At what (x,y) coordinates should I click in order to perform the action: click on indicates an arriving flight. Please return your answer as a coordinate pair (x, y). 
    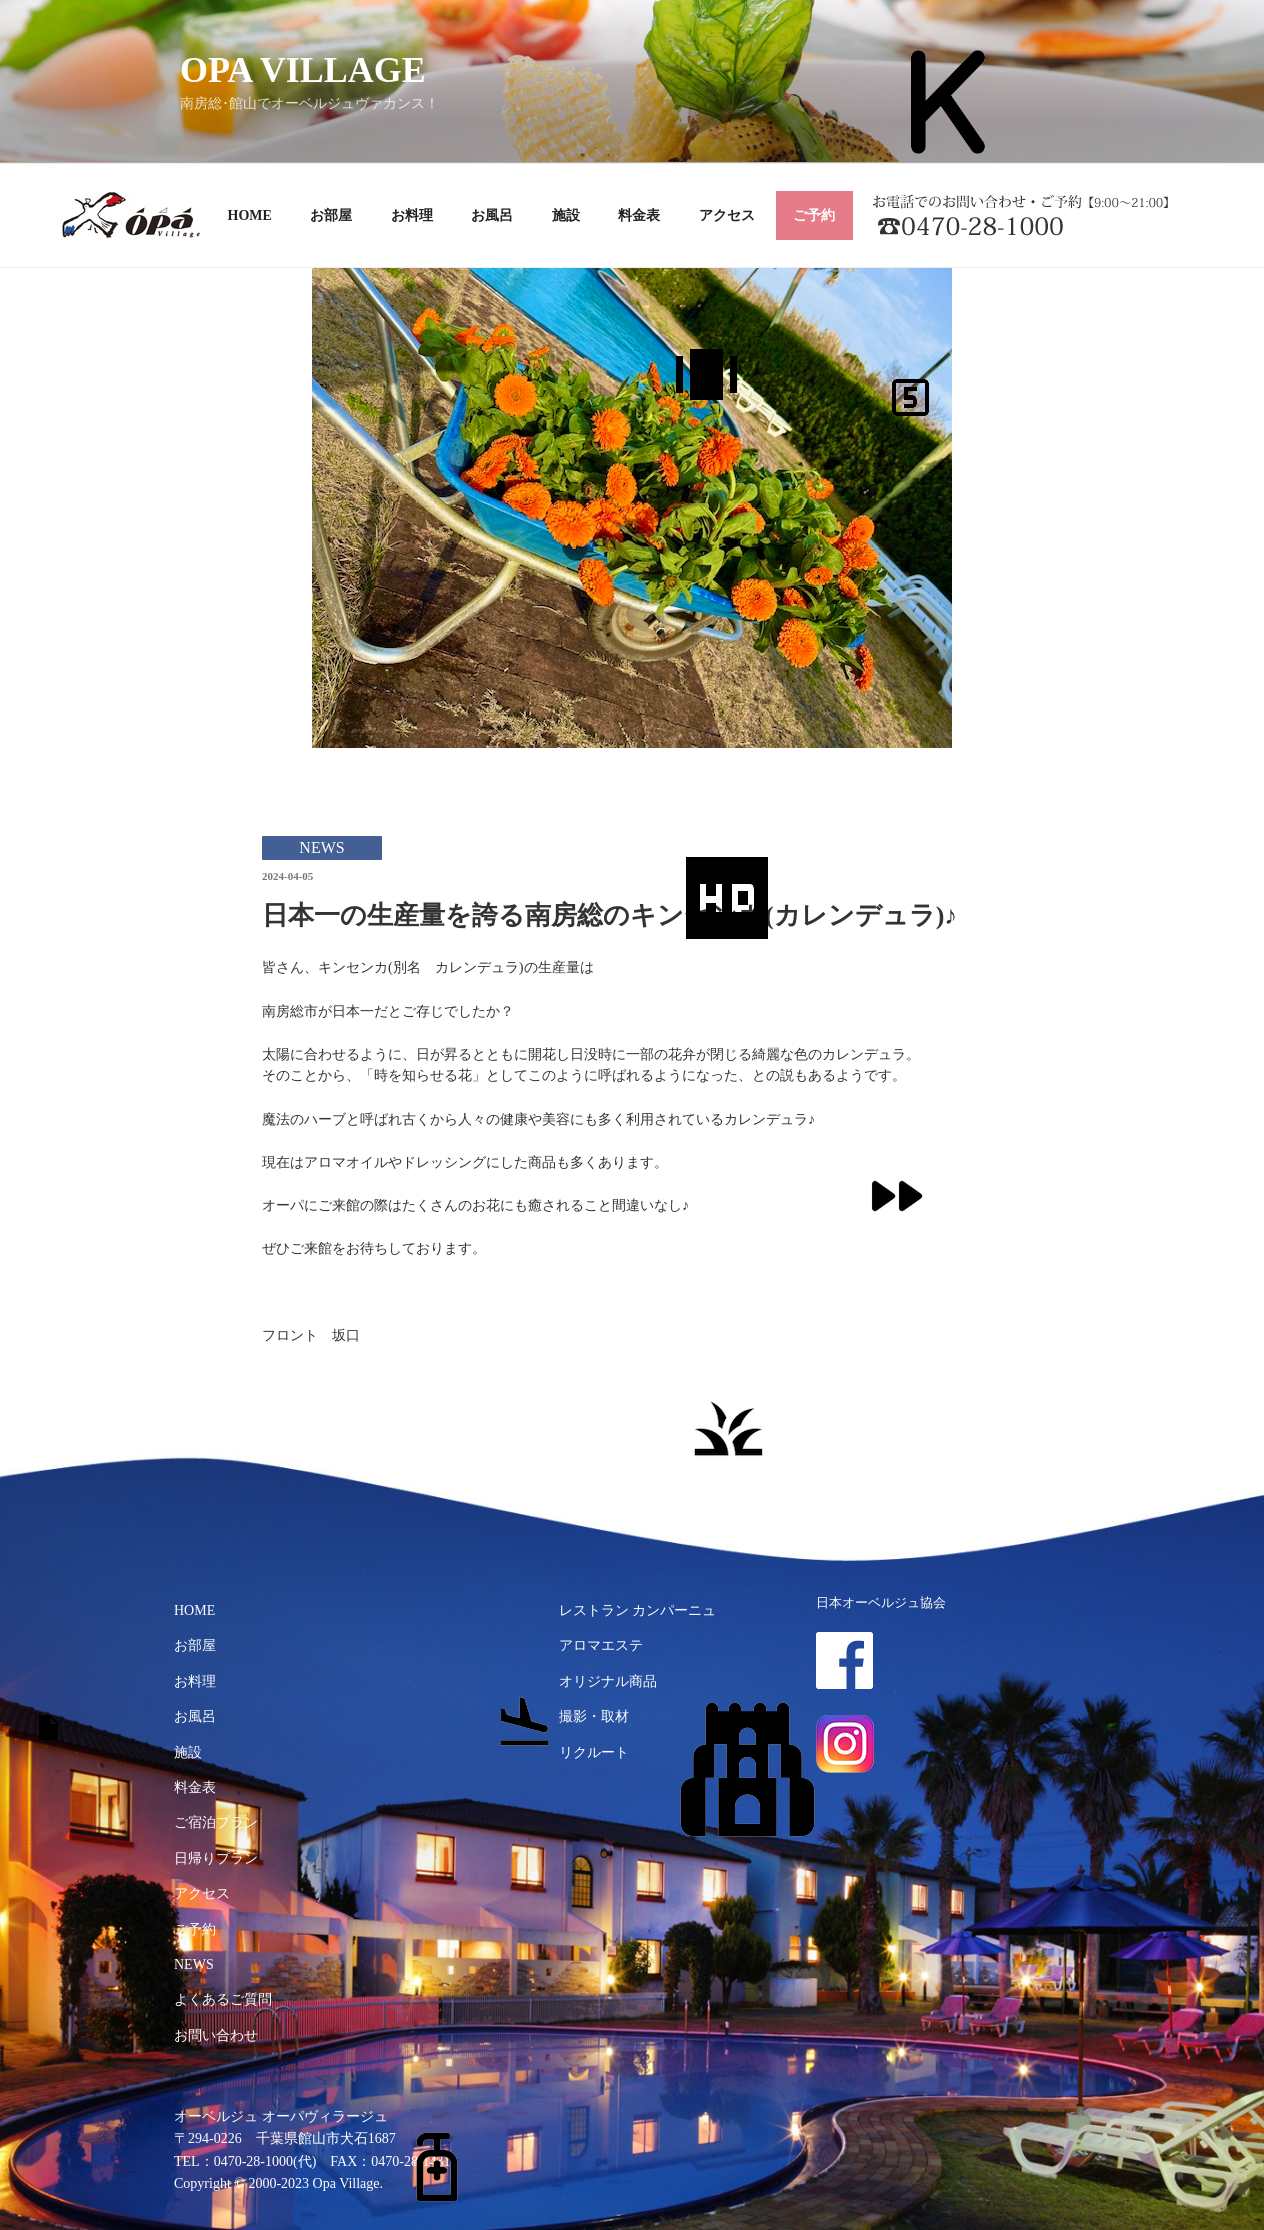
    Looking at the image, I should click on (524, 1722).